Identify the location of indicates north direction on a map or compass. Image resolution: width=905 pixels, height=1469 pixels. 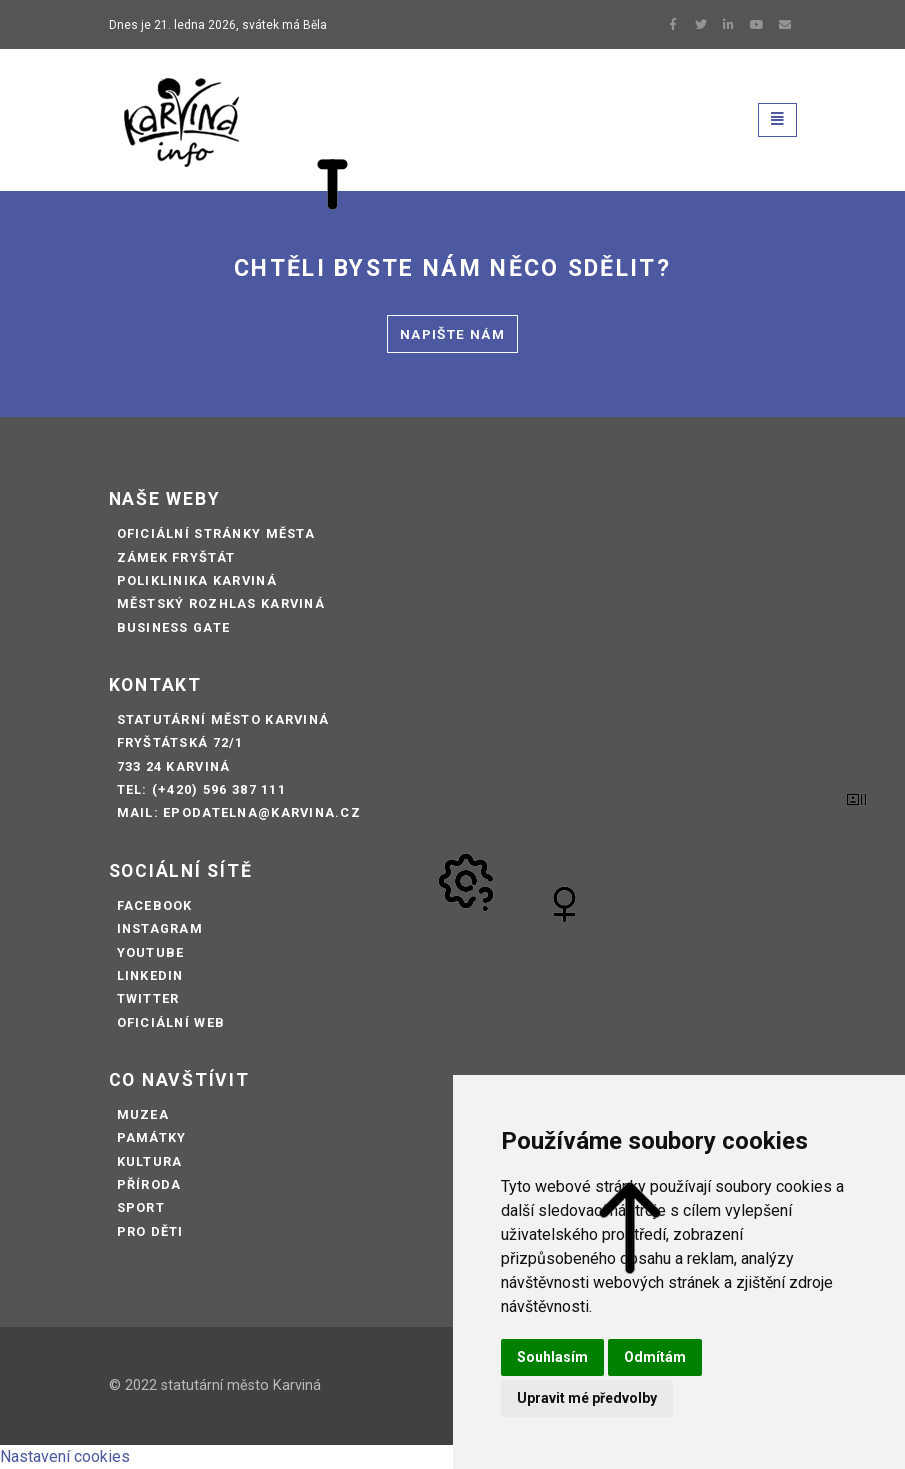
(630, 1227).